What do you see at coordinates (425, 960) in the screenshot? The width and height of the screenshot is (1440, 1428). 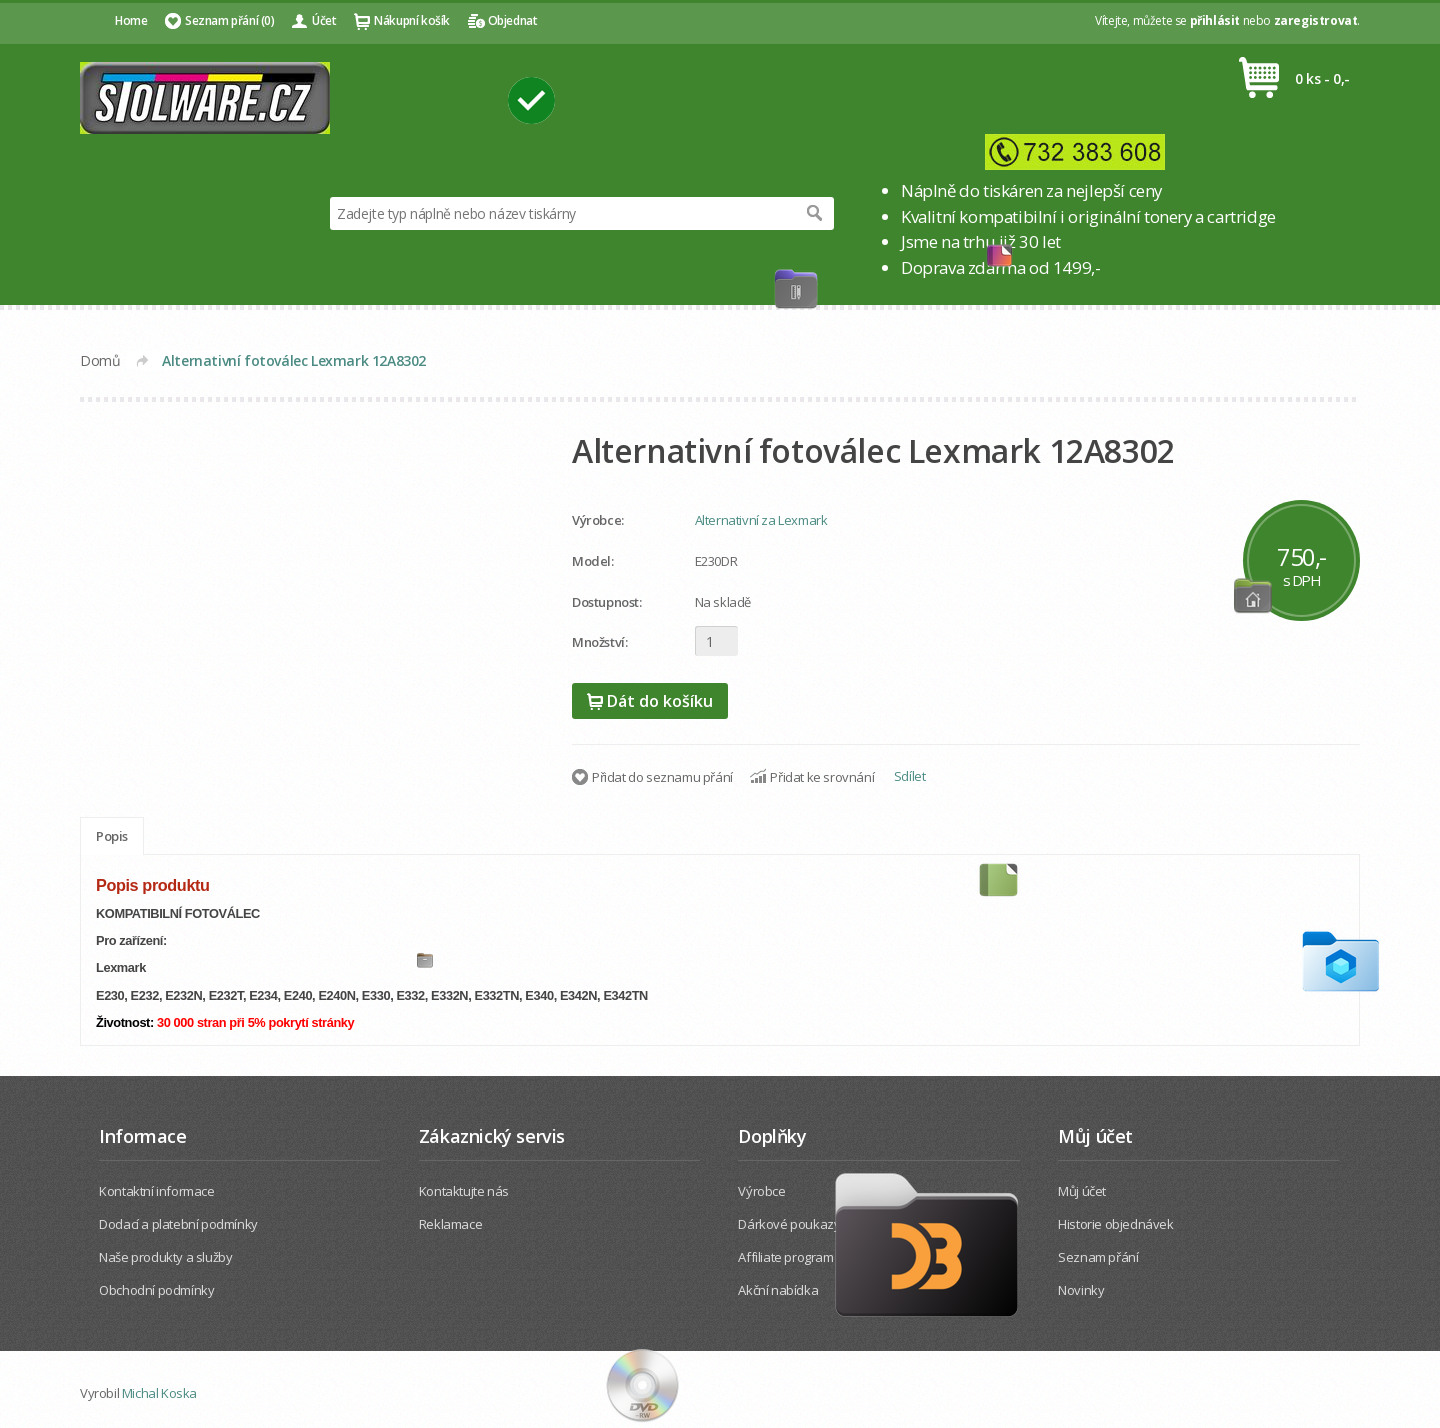 I see `open the file manager` at bounding box center [425, 960].